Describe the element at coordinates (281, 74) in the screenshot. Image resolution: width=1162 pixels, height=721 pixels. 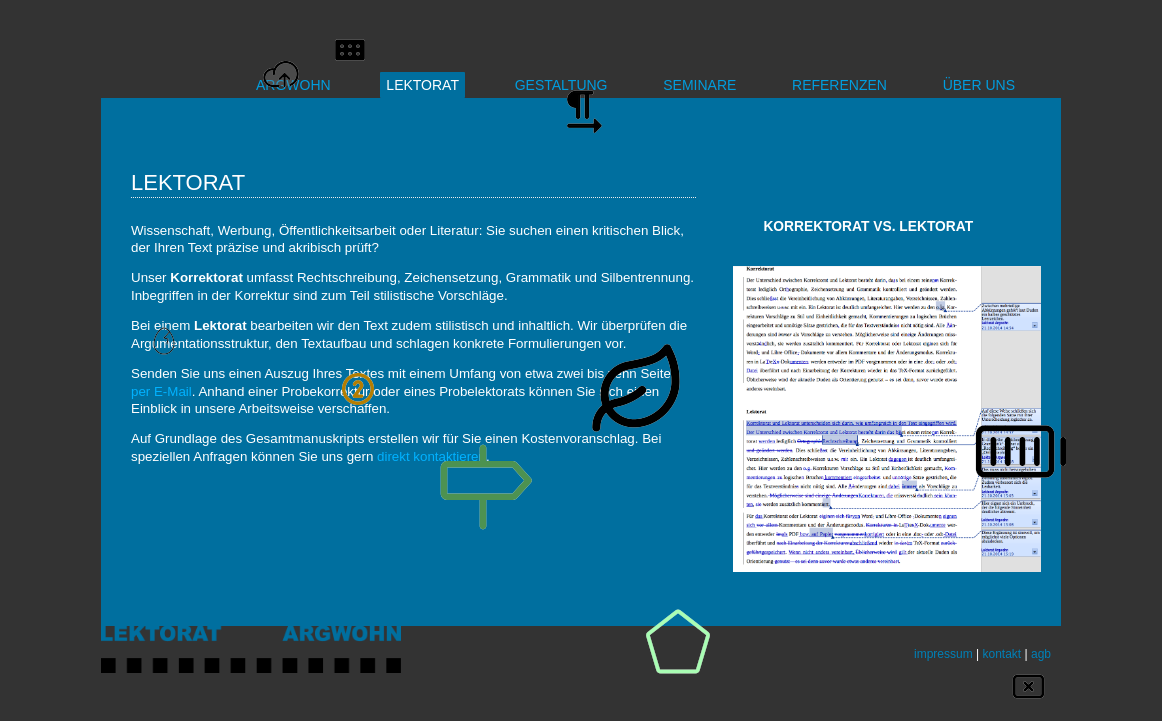
I see `upload file to cloud storage` at that location.